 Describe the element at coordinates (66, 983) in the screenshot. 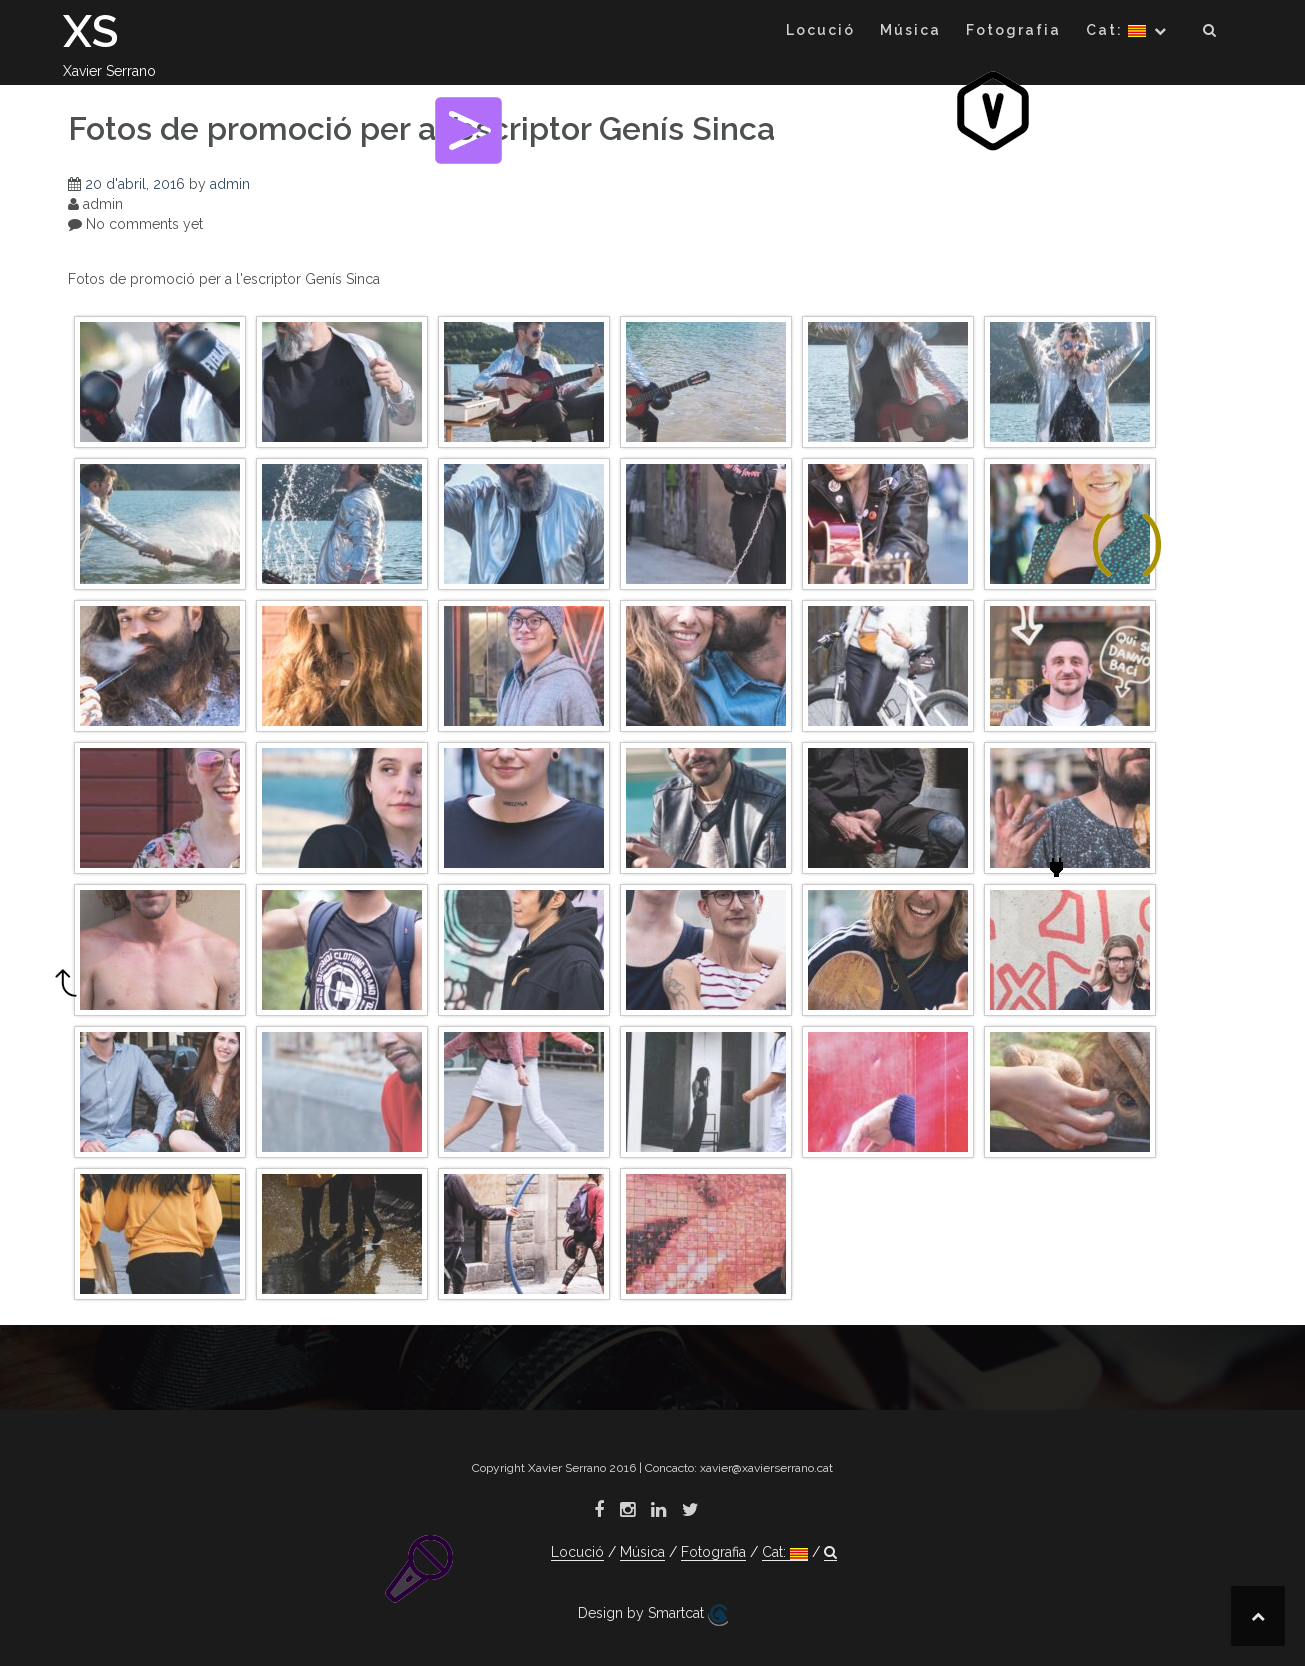

I see `go back and up in navigation` at that location.